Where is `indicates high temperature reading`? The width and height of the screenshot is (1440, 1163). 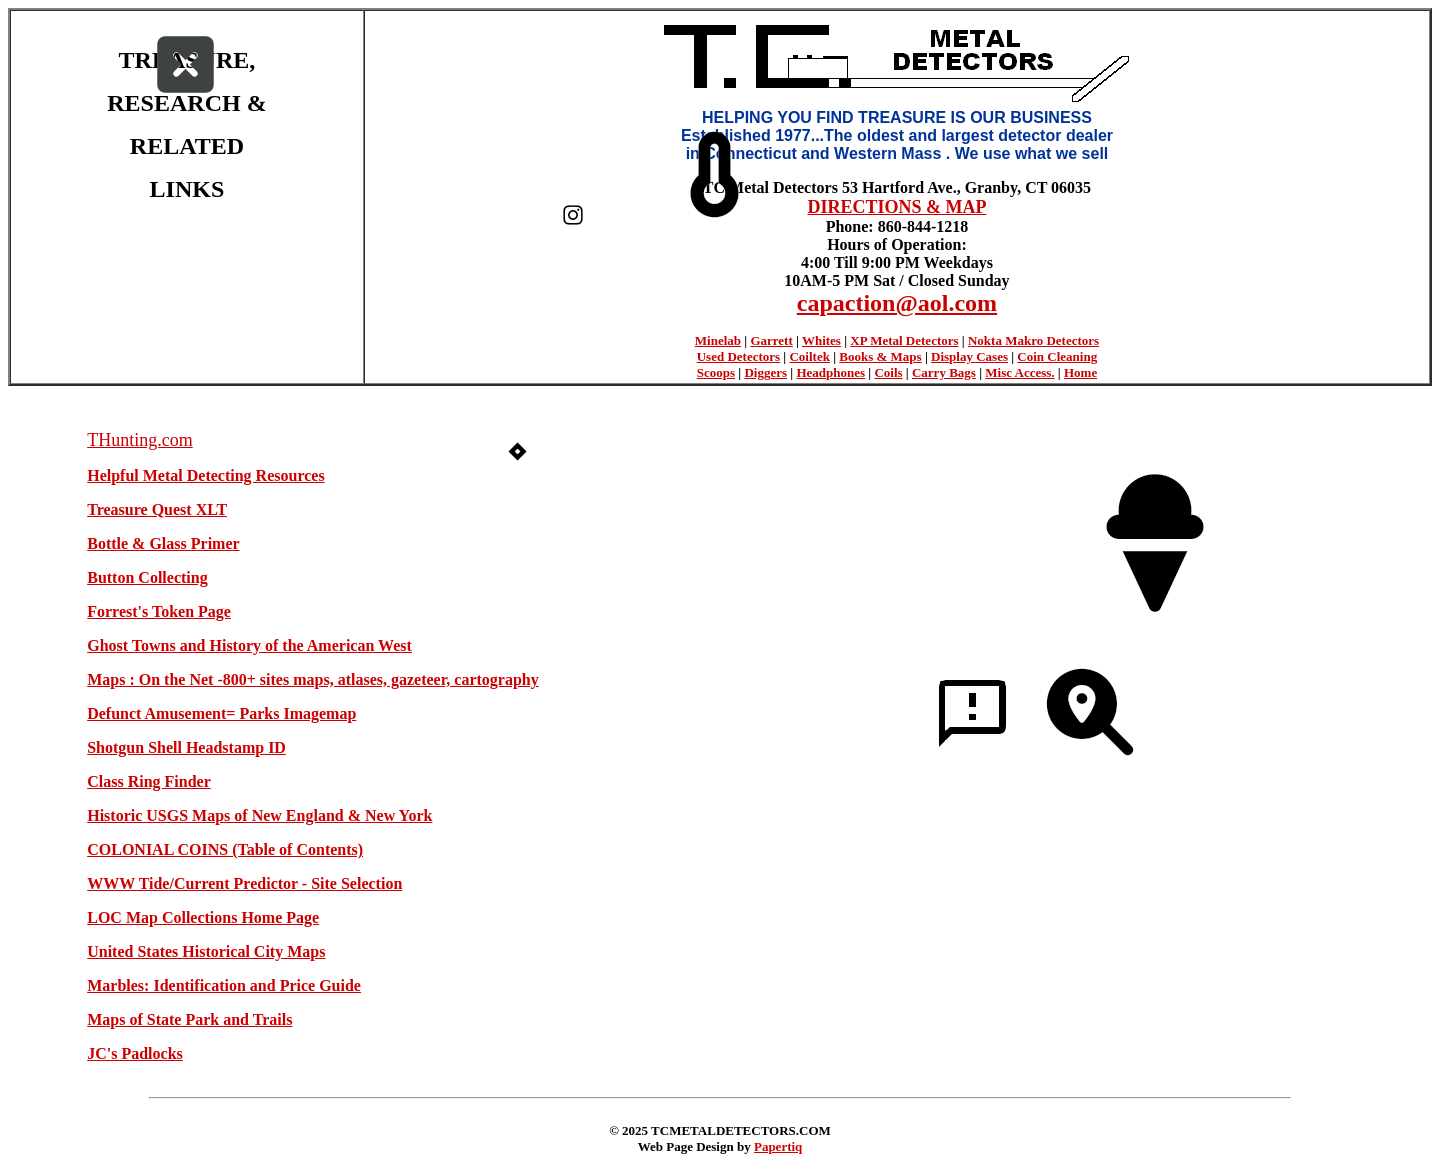 indicates high temperature reading is located at coordinates (714, 174).